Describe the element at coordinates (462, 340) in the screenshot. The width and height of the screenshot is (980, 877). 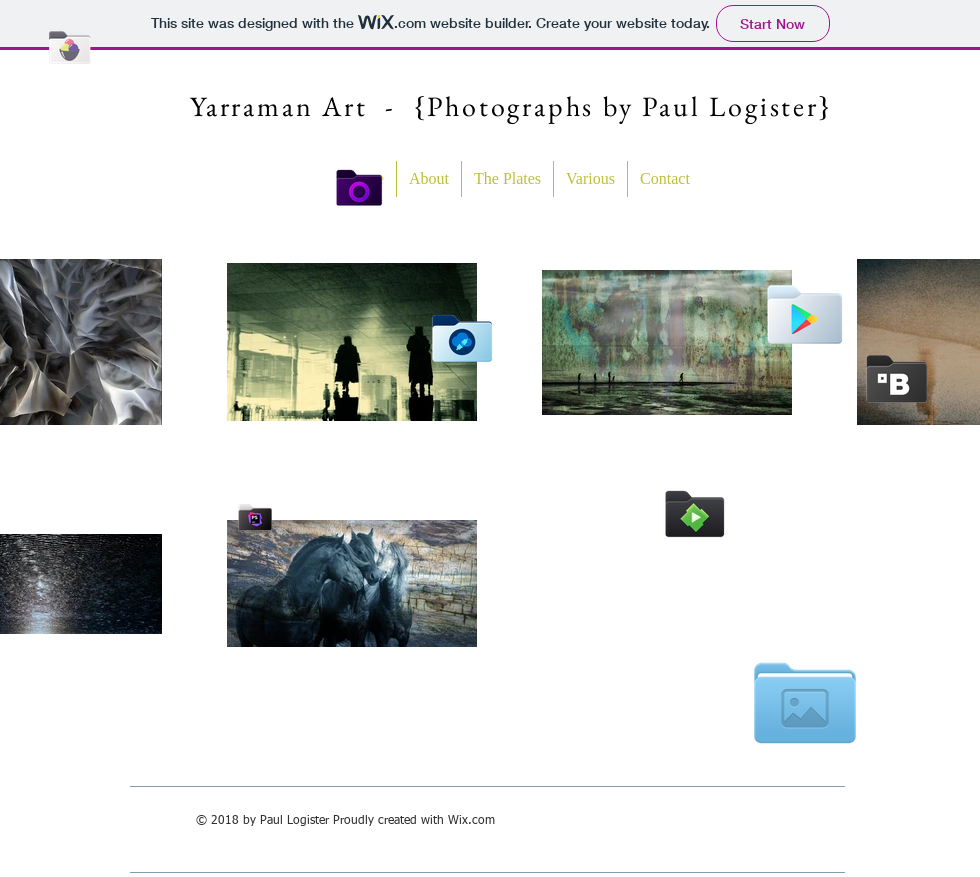
I see `open microsoft iot plug and play folder` at that location.